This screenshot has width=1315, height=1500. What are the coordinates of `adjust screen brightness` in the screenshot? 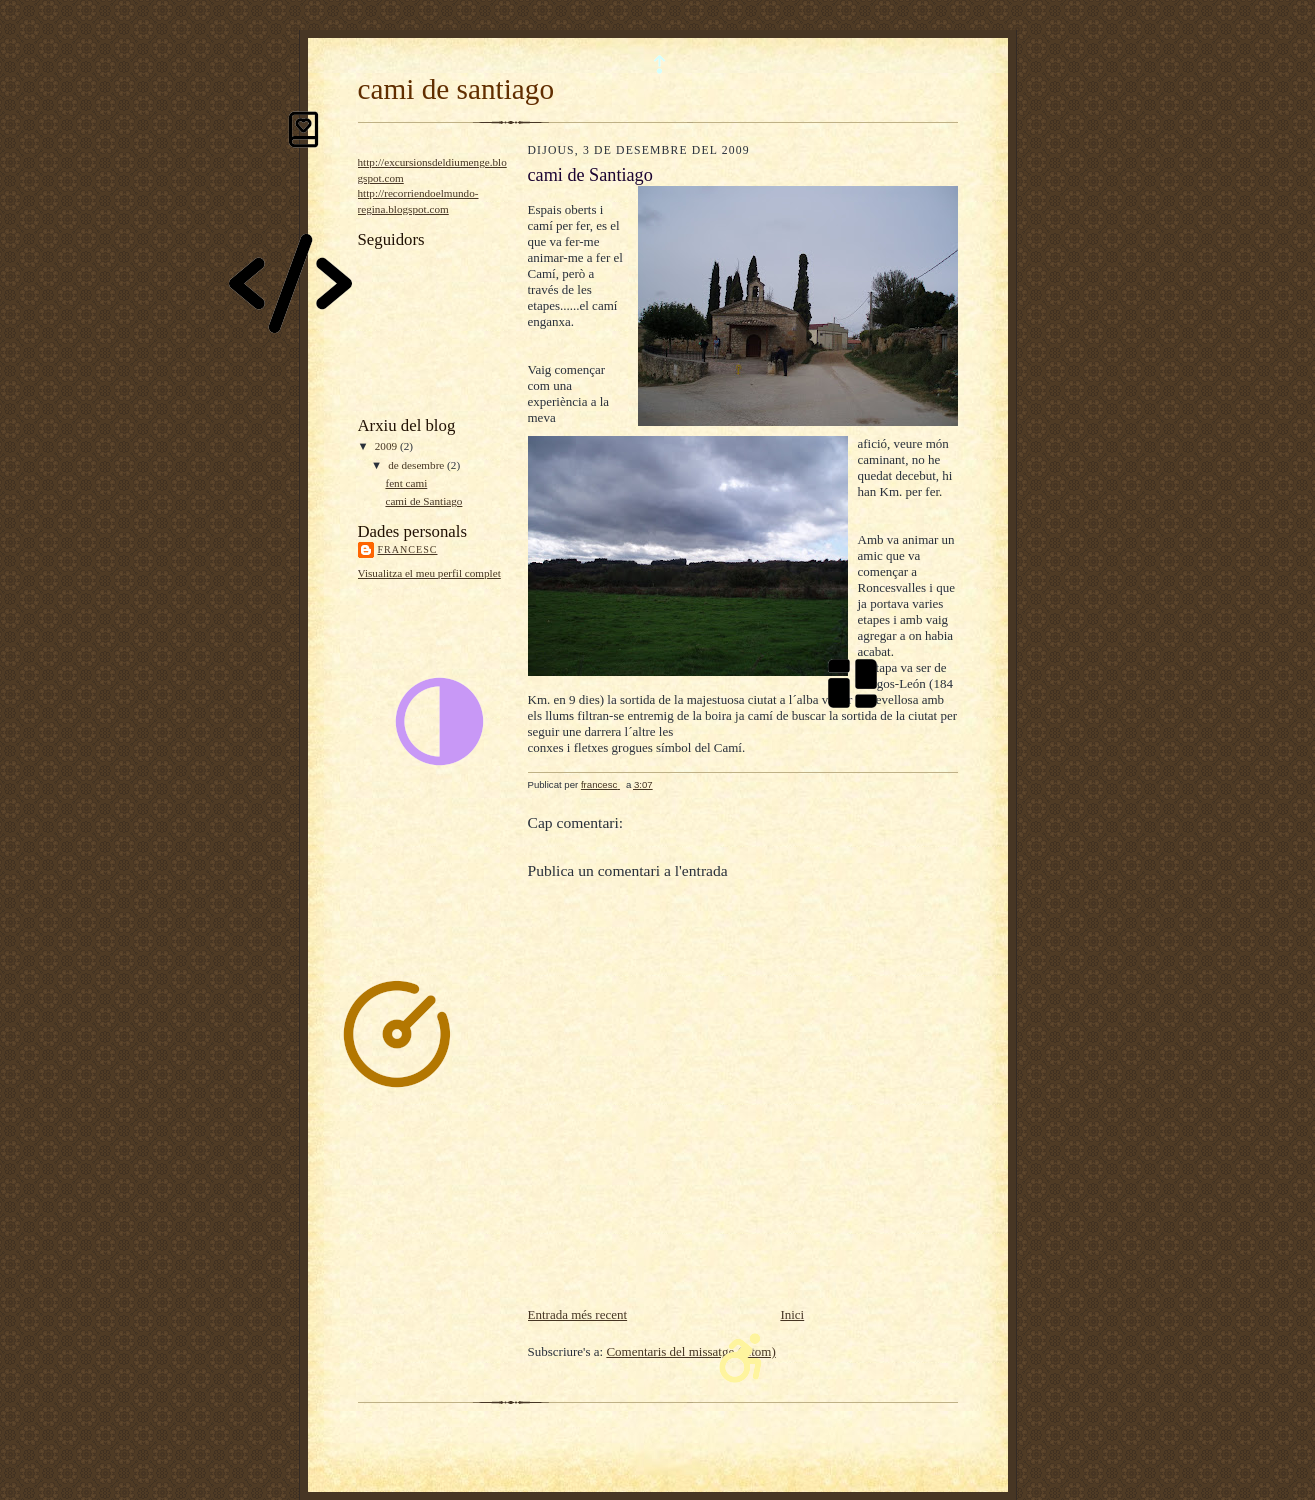 It's located at (439, 721).